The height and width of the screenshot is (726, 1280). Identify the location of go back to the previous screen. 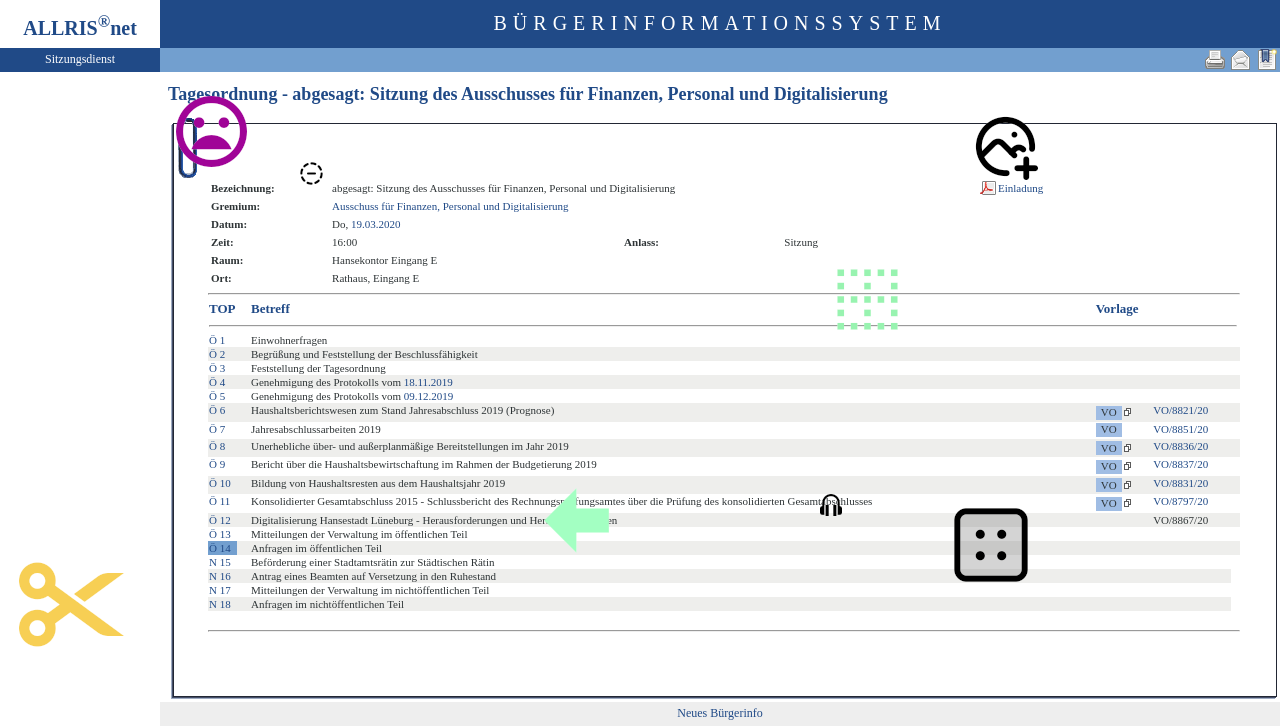
(576, 520).